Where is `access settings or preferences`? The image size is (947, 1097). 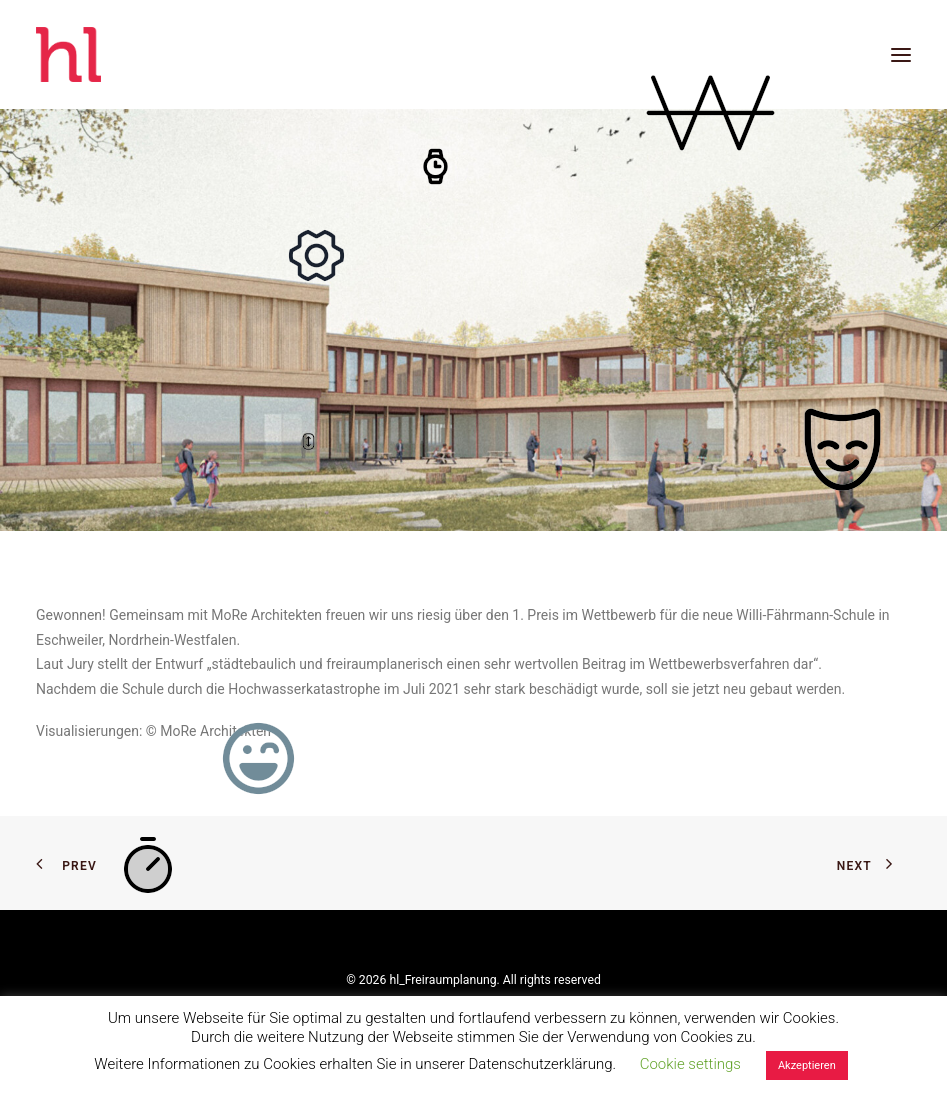 access settings or preferences is located at coordinates (316, 255).